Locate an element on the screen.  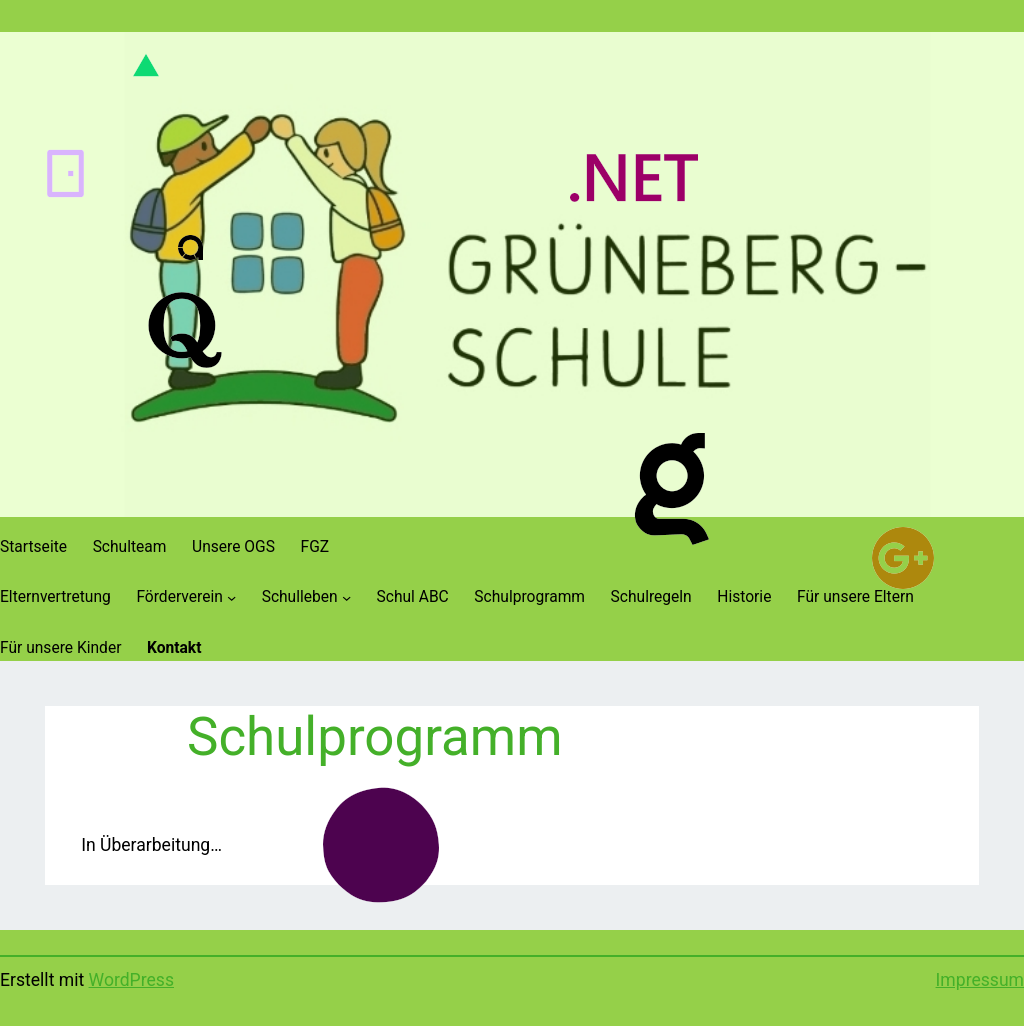
Vercel company logo is located at coordinates (146, 65).